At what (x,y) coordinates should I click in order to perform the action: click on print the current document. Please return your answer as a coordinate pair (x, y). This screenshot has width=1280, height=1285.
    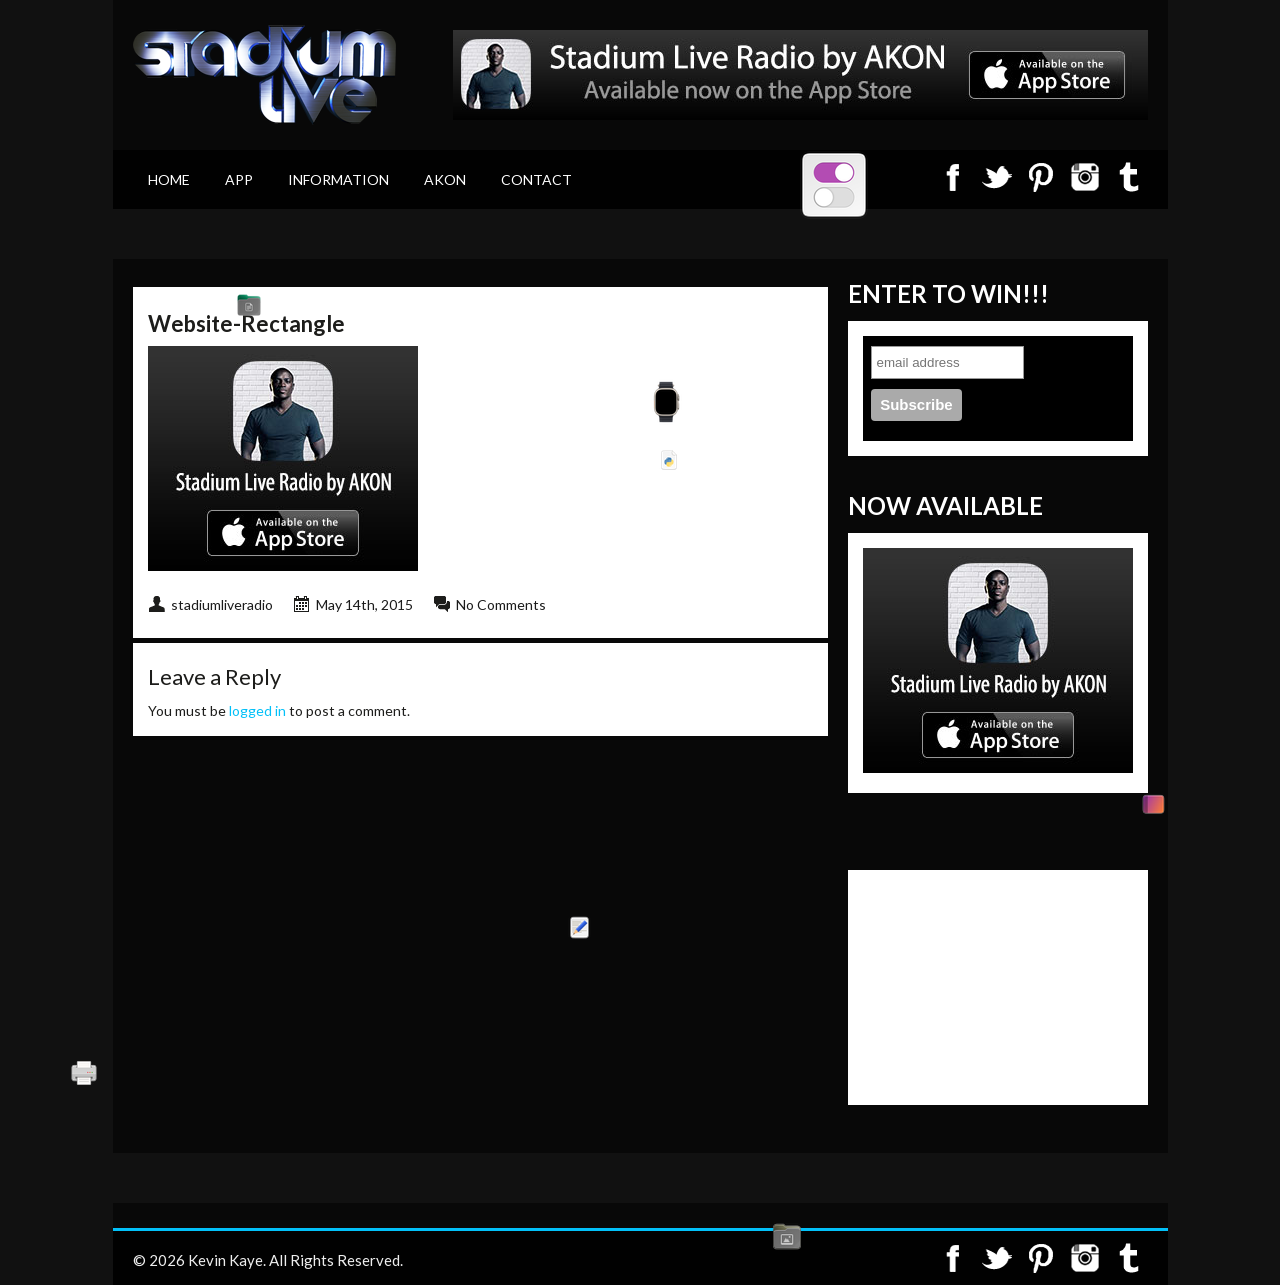
    Looking at the image, I should click on (84, 1073).